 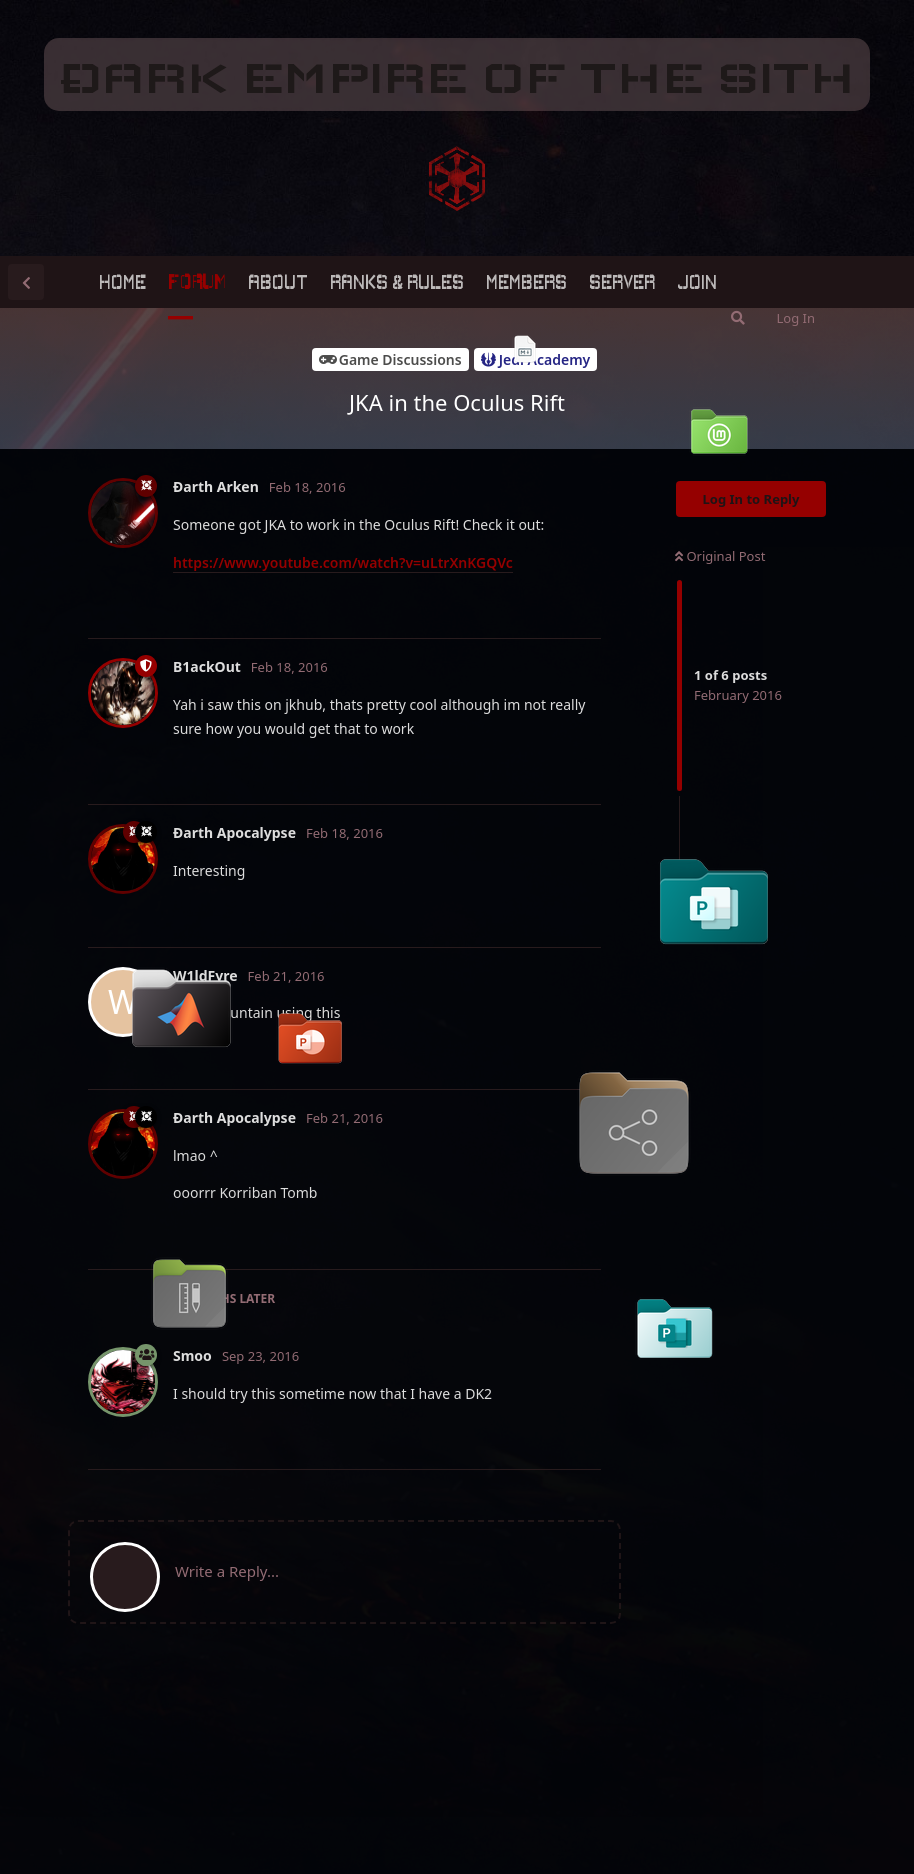 What do you see at coordinates (719, 433) in the screenshot?
I see `open linux mint system folder` at bounding box center [719, 433].